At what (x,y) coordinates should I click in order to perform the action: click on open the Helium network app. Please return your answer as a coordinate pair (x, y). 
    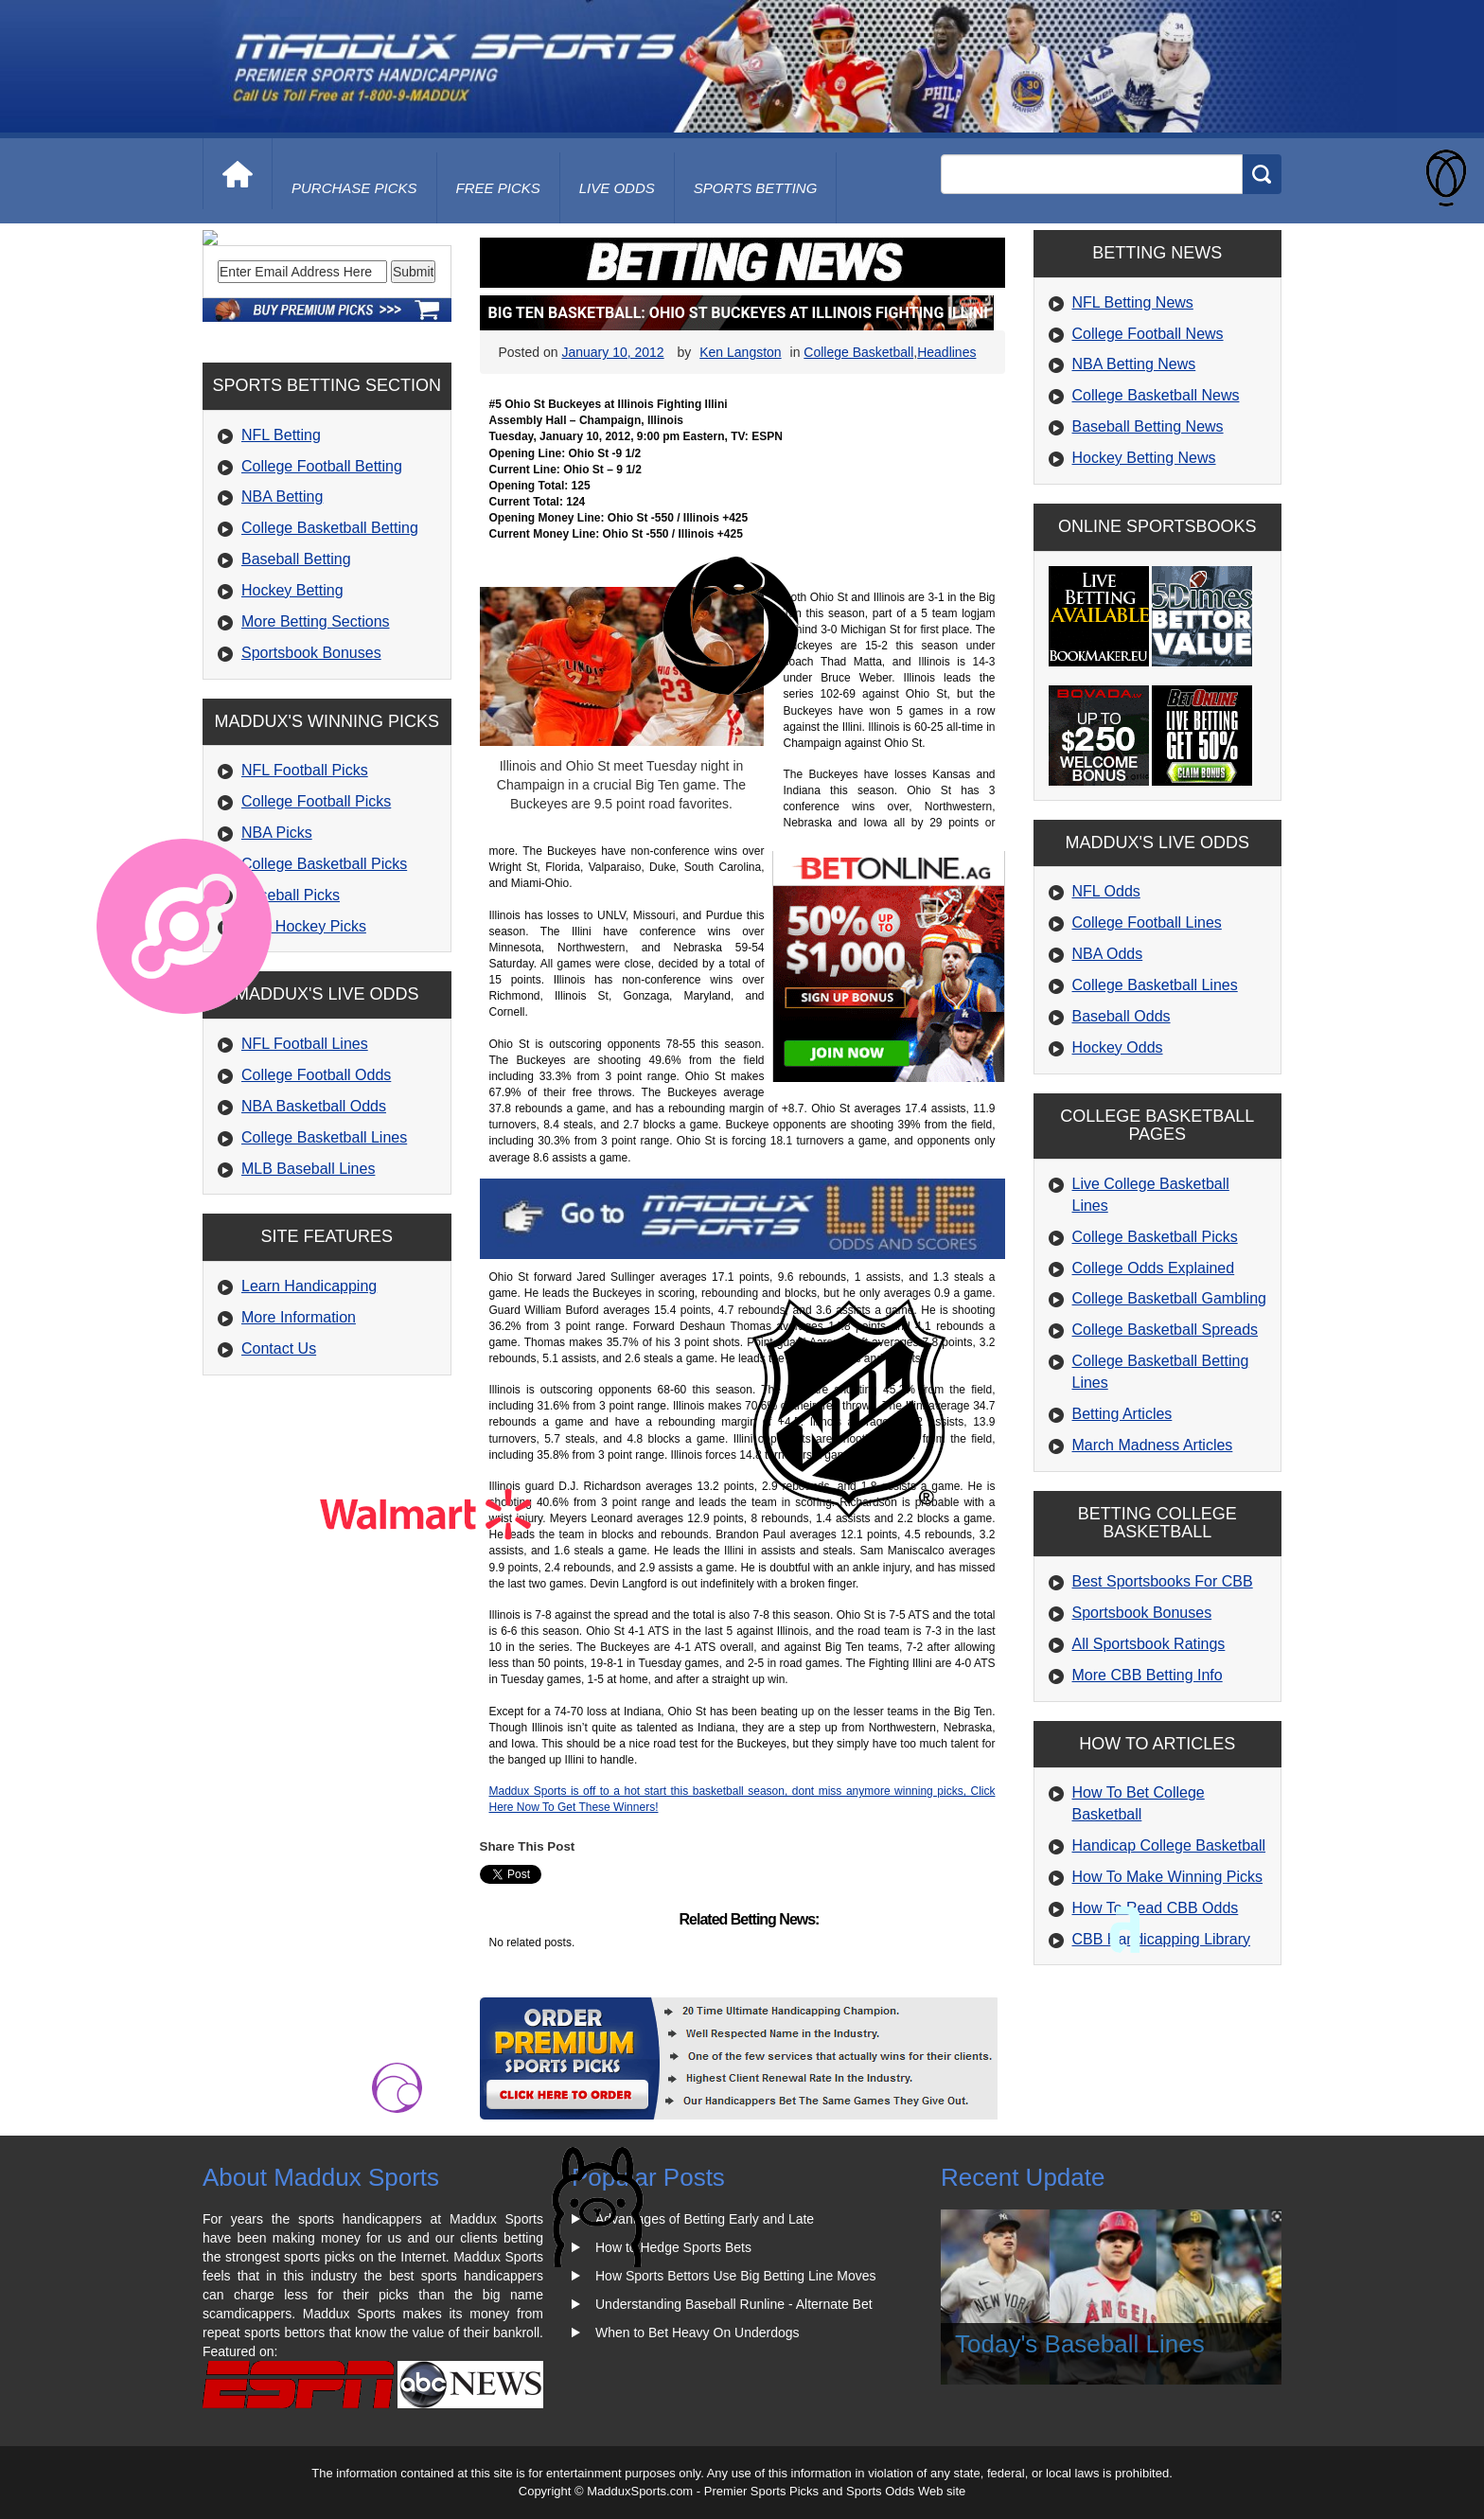
    Looking at the image, I should click on (184, 926).